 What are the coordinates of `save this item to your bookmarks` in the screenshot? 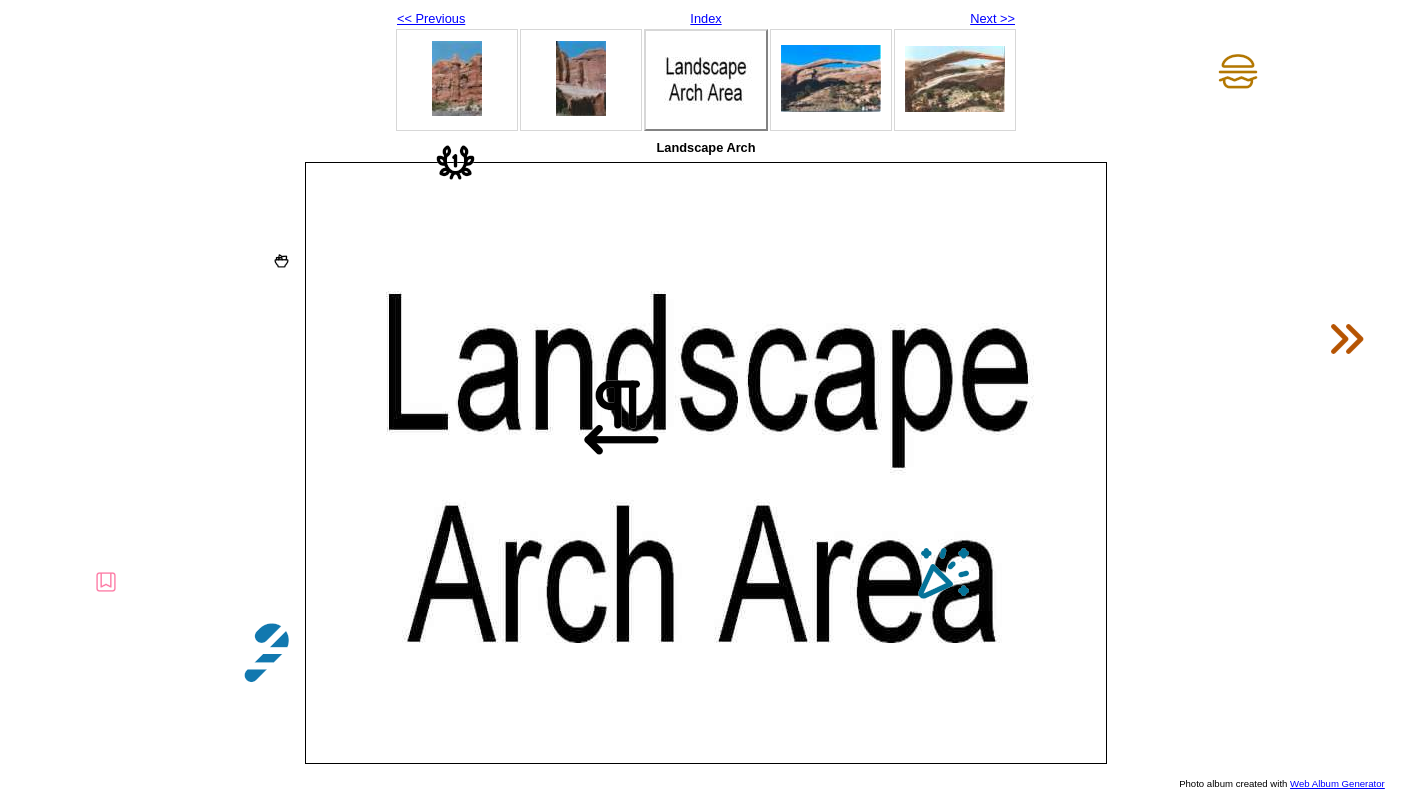 It's located at (106, 582).